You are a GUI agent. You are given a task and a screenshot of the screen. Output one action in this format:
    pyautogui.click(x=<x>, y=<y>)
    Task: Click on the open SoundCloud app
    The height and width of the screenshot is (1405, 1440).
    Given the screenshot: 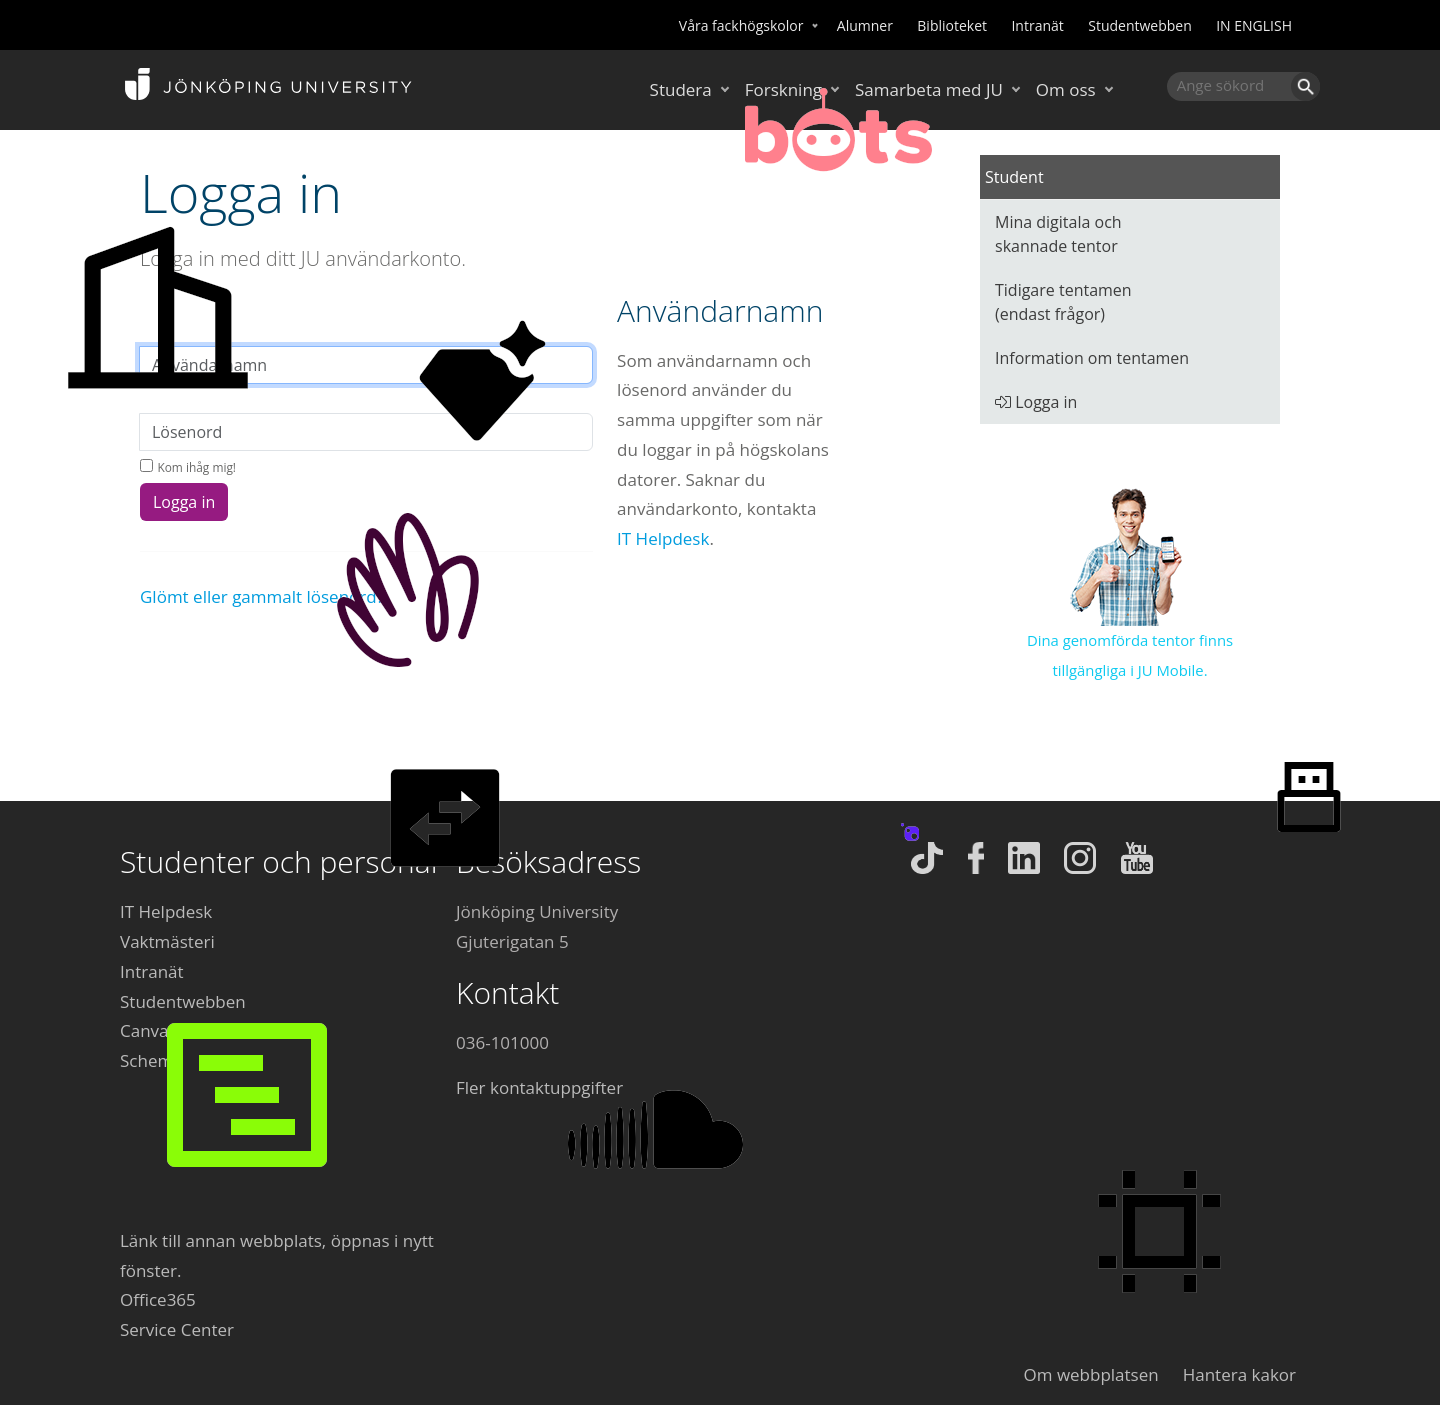 What is the action you would take?
    pyautogui.click(x=655, y=1129)
    